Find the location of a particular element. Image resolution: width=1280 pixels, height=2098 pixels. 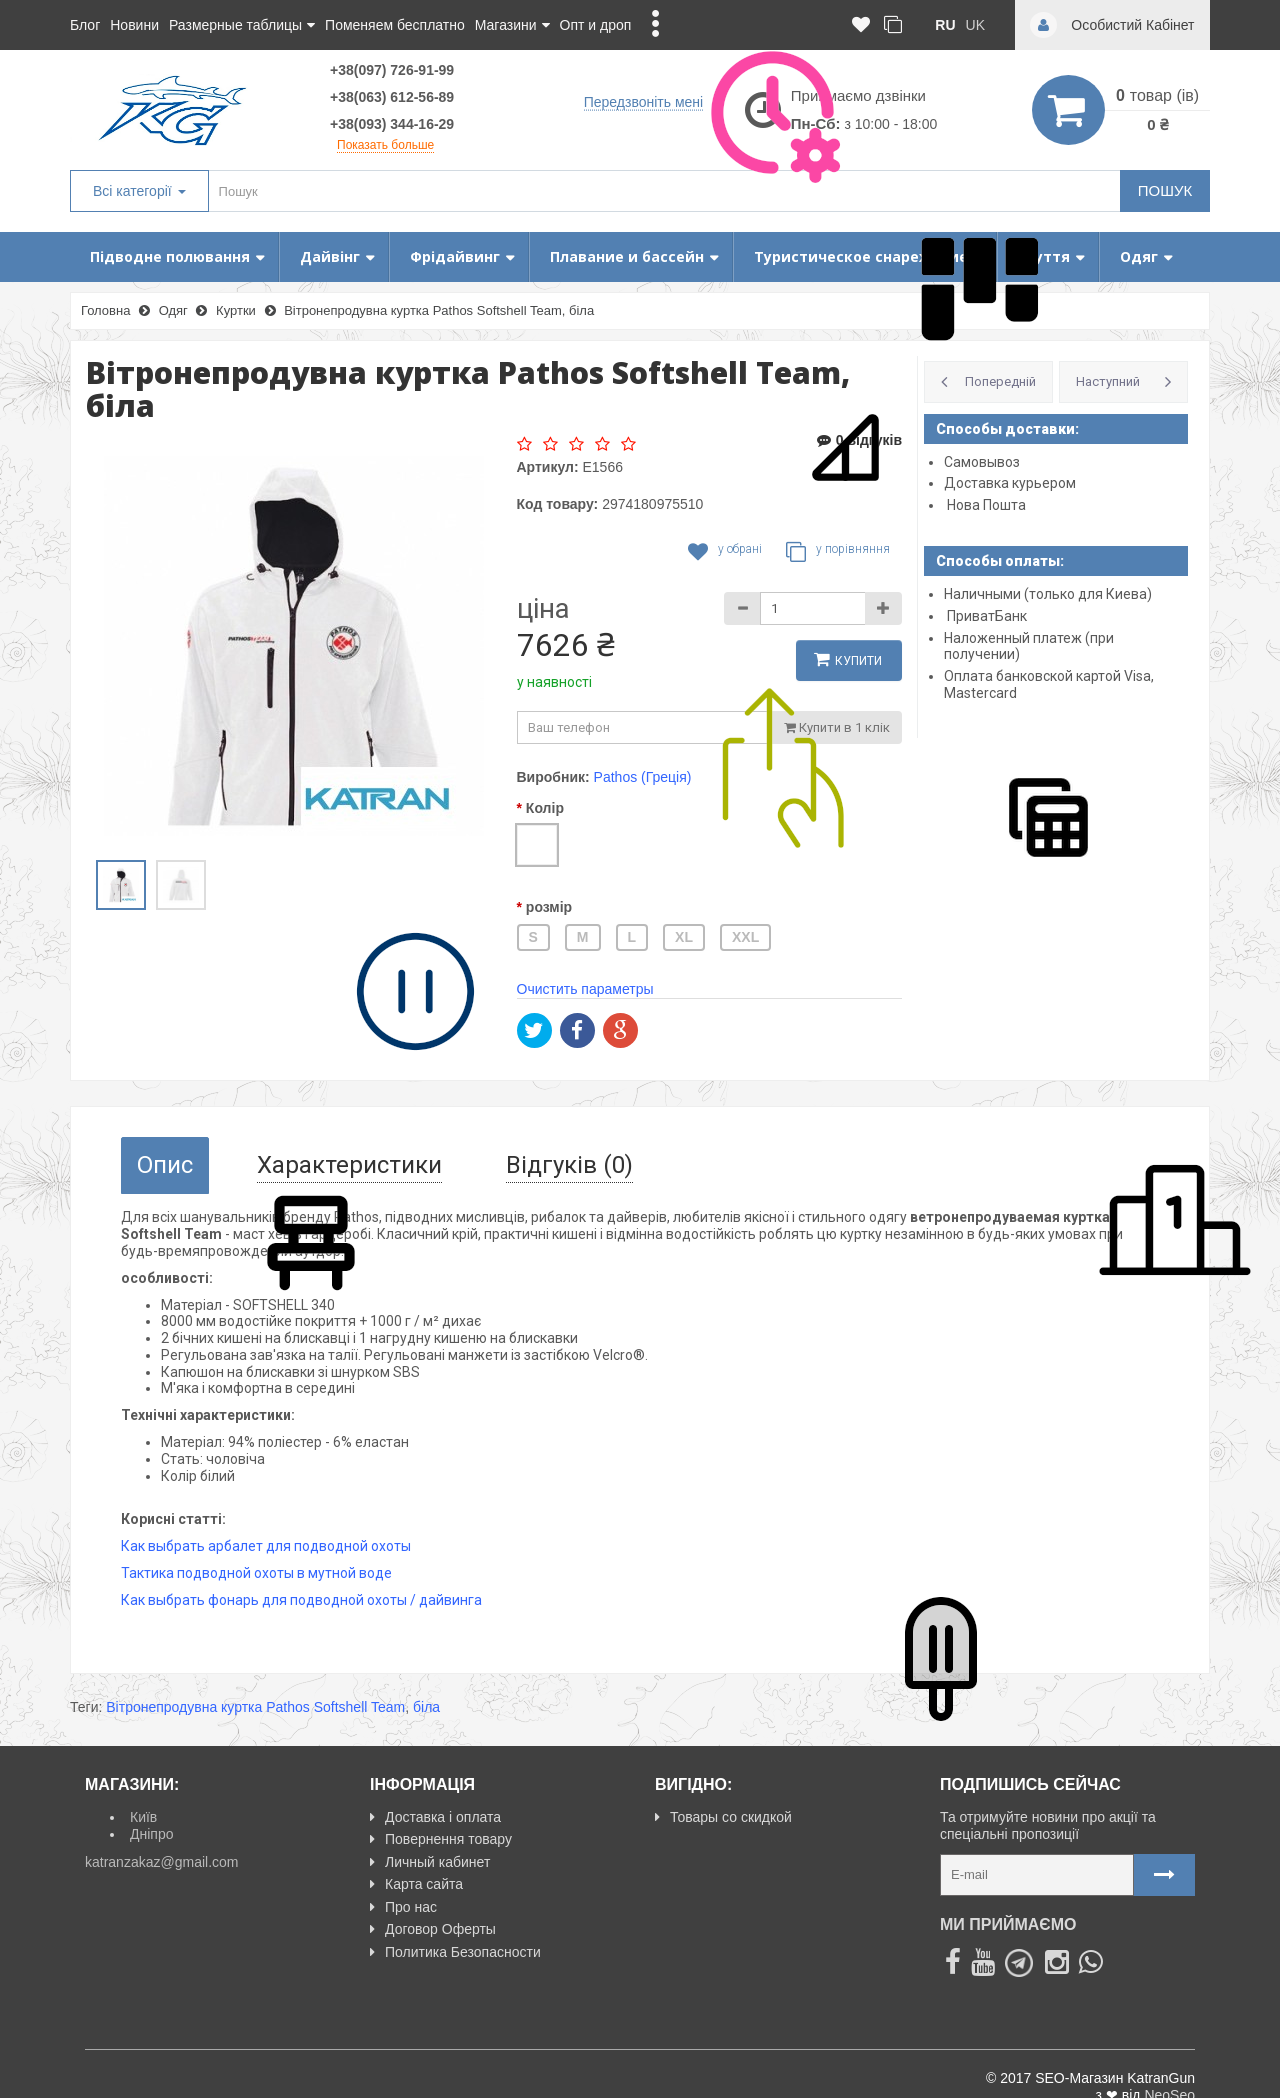

browse furniture or seating options is located at coordinates (311, 1243).